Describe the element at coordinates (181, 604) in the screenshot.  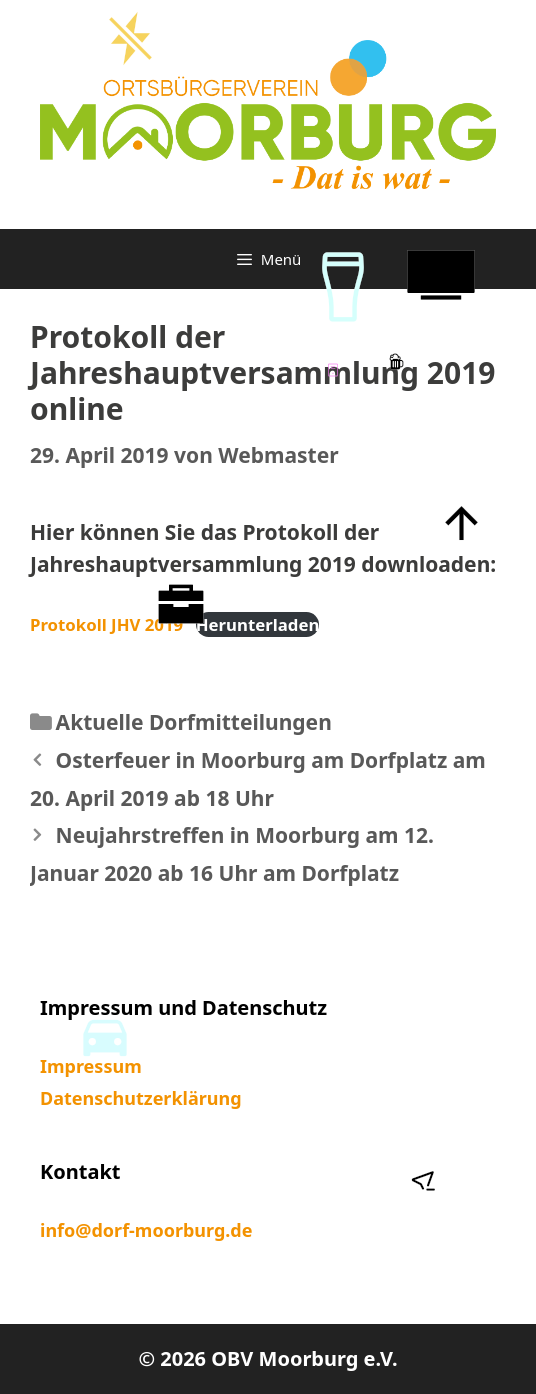
I see `access work or business-related content` at that location.